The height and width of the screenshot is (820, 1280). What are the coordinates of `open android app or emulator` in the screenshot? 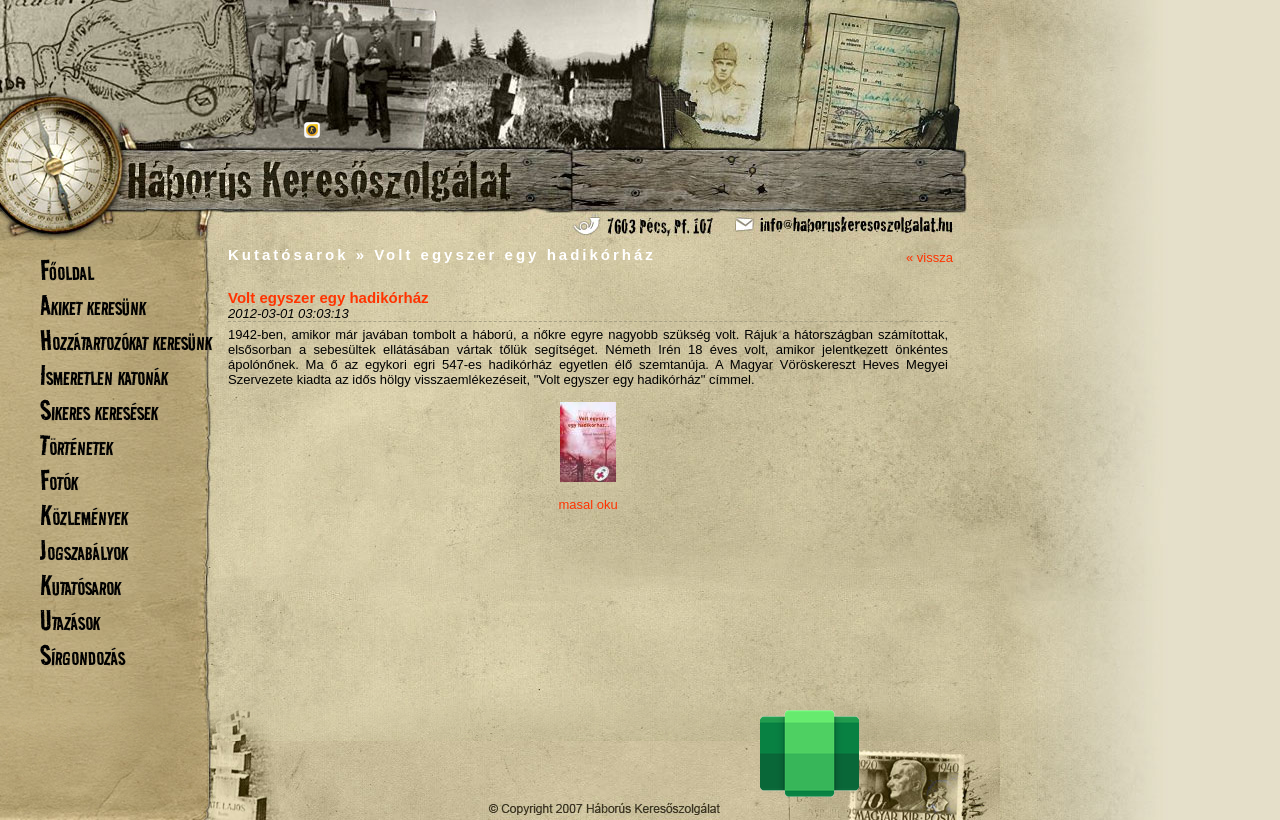 It's located at (809, 753).